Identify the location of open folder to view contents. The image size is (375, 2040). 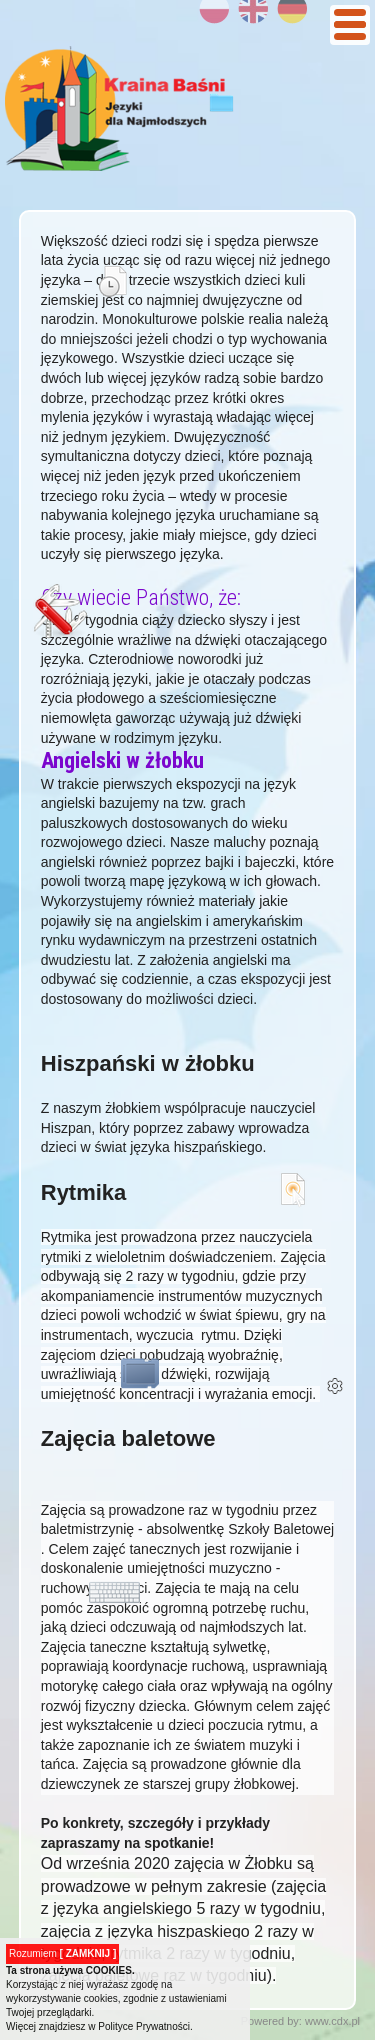
(221, 102).